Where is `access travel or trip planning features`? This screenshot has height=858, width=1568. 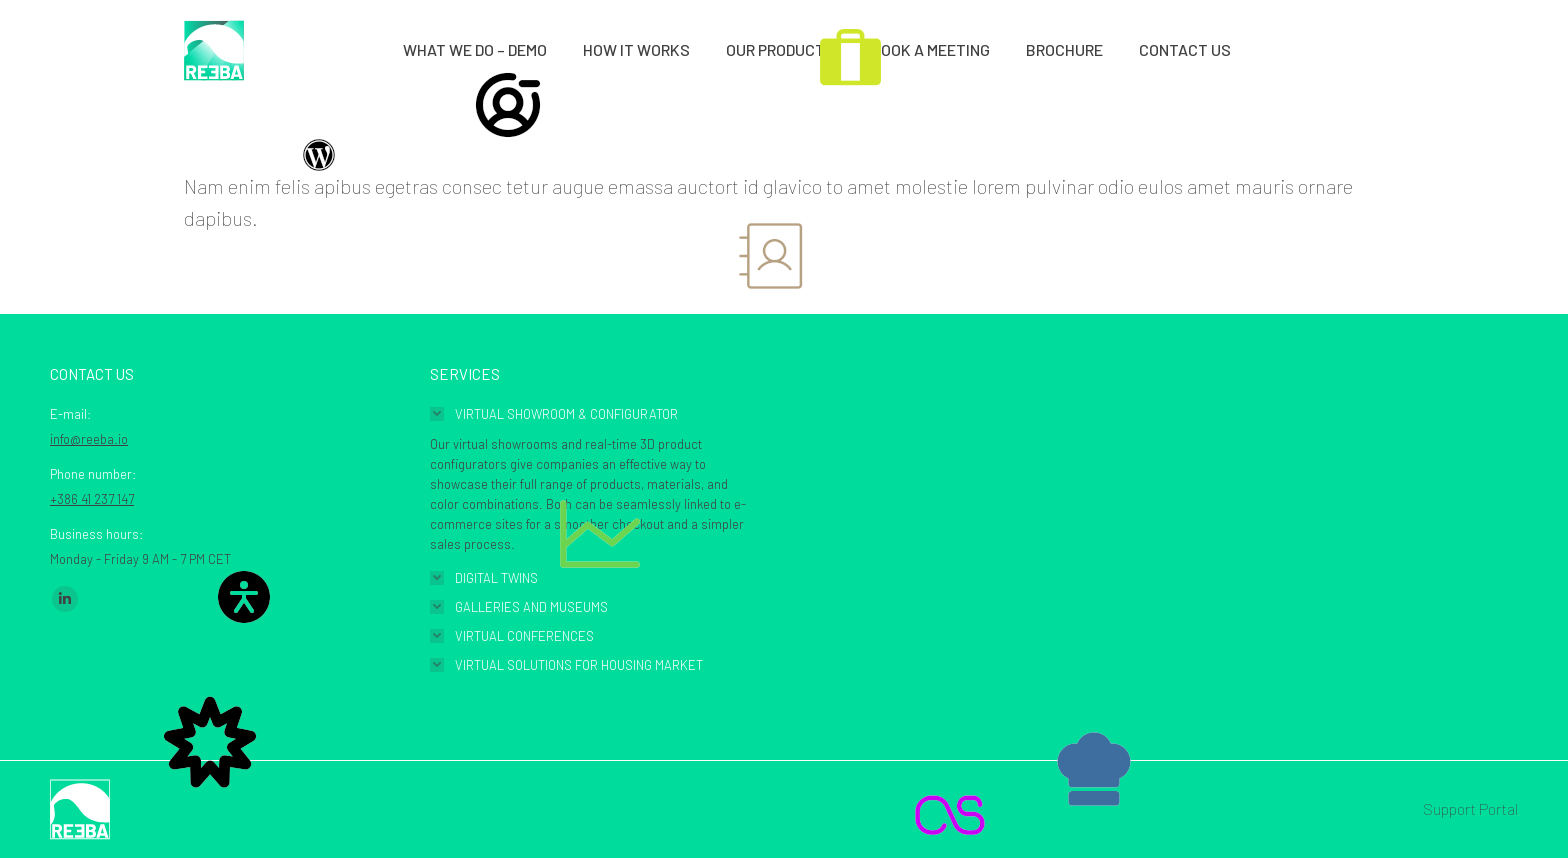
access travel or trip planning features is located at coordinates (850, 59).